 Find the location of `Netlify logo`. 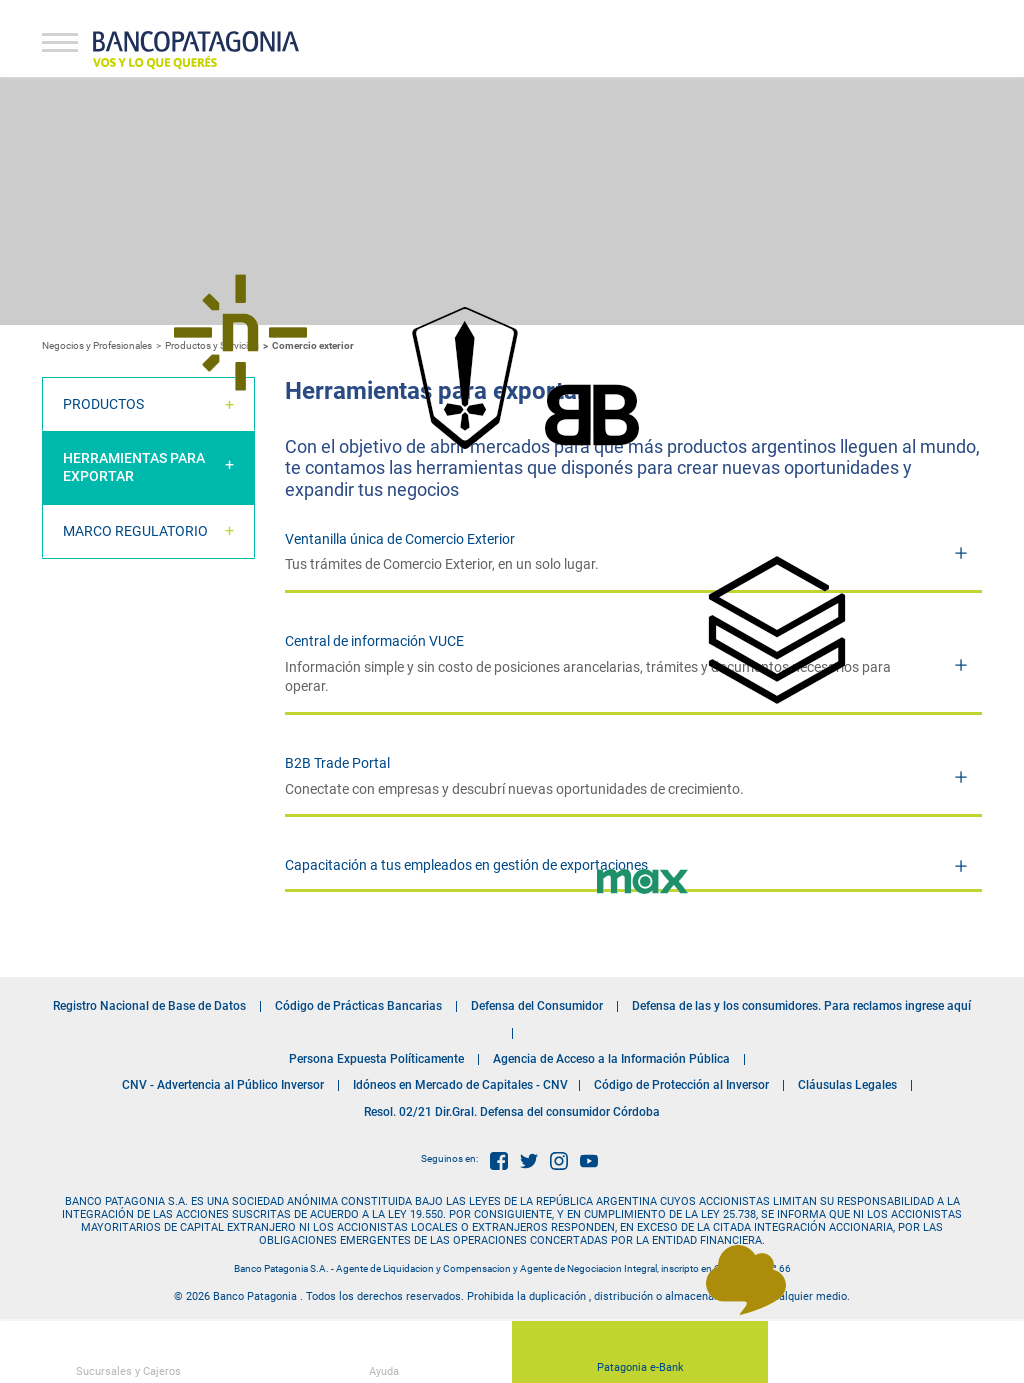

Netlify logo is located at coordinates (240, 332).